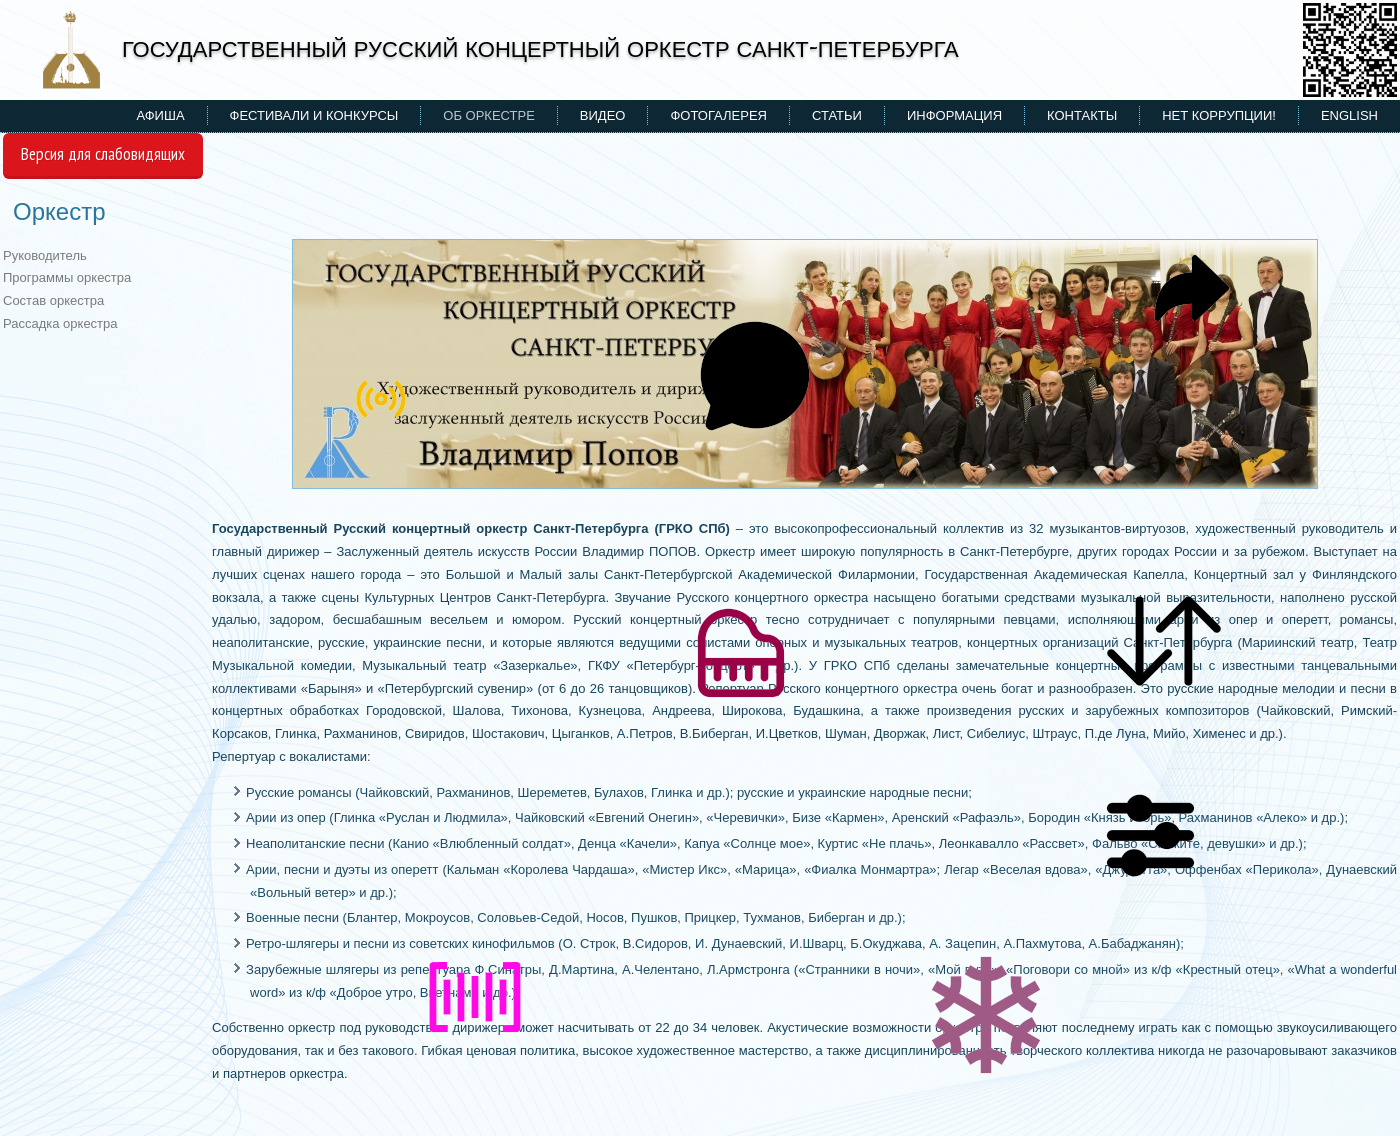 The image size is (1400, 1136). I want to click on share or forward content, so click(1192, 288).